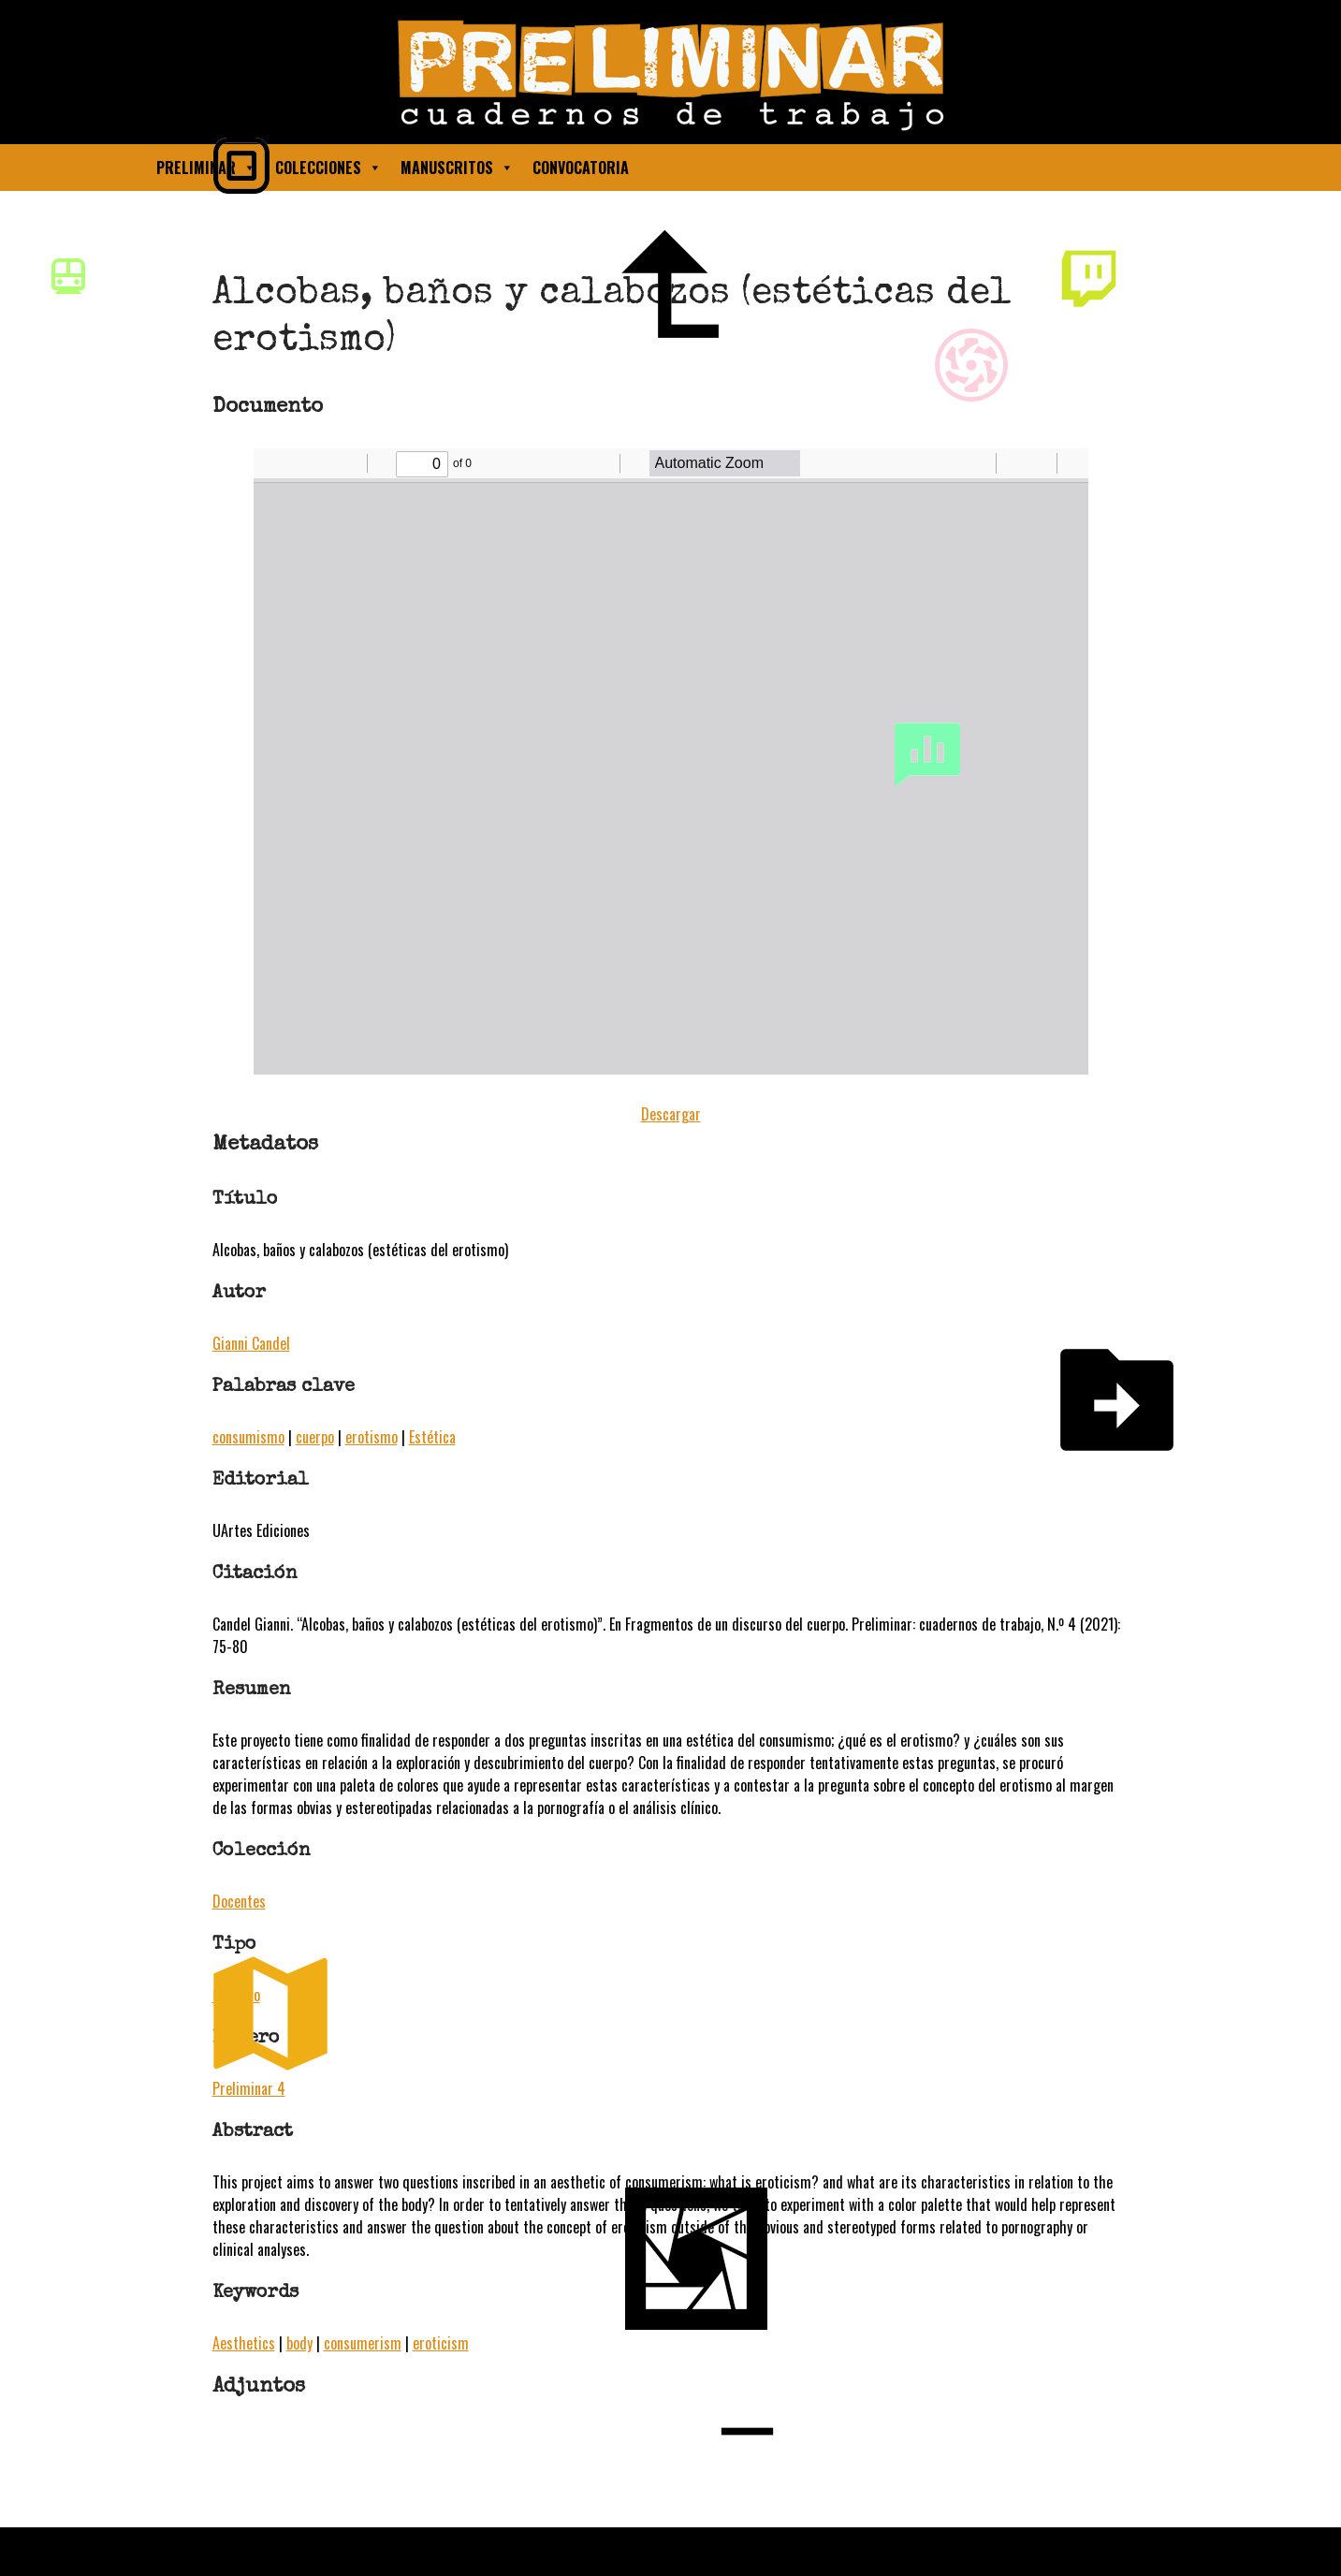 Image resolution: width=1341 pixels, height=2576 pixels. What do you see at coordinates (68, 275) in the screenshot?
I see `view subway or metro transit options` at bounding box center [68, 275].